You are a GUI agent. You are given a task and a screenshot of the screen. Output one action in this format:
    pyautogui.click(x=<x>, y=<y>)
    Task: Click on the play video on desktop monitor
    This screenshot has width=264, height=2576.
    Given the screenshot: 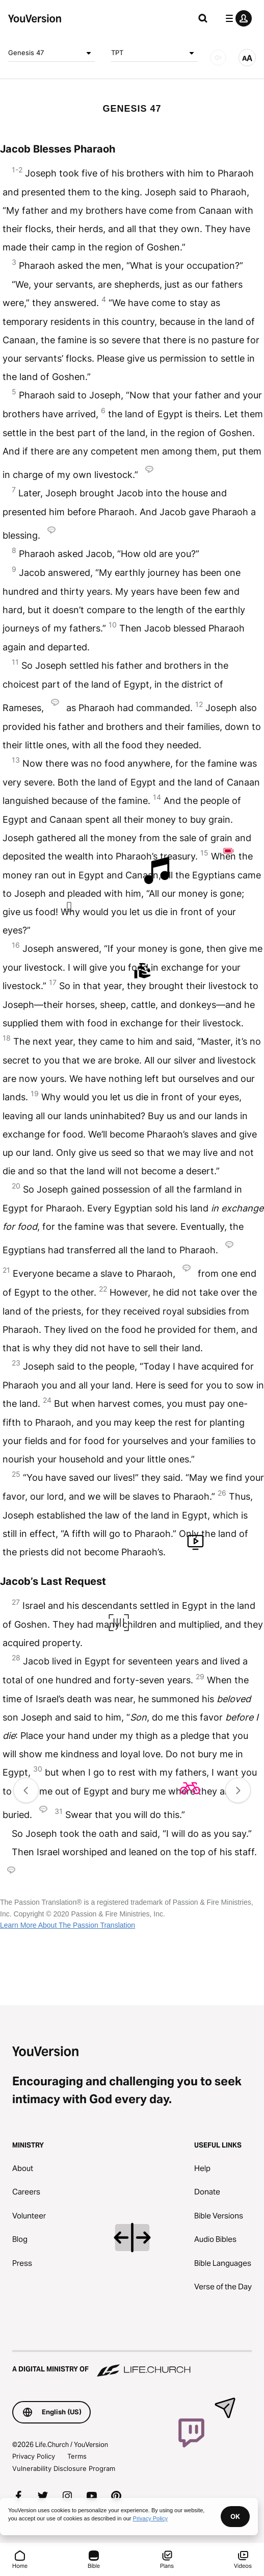 What is the action you would take?
    pyautogui.click(x=195, y=1542)
    